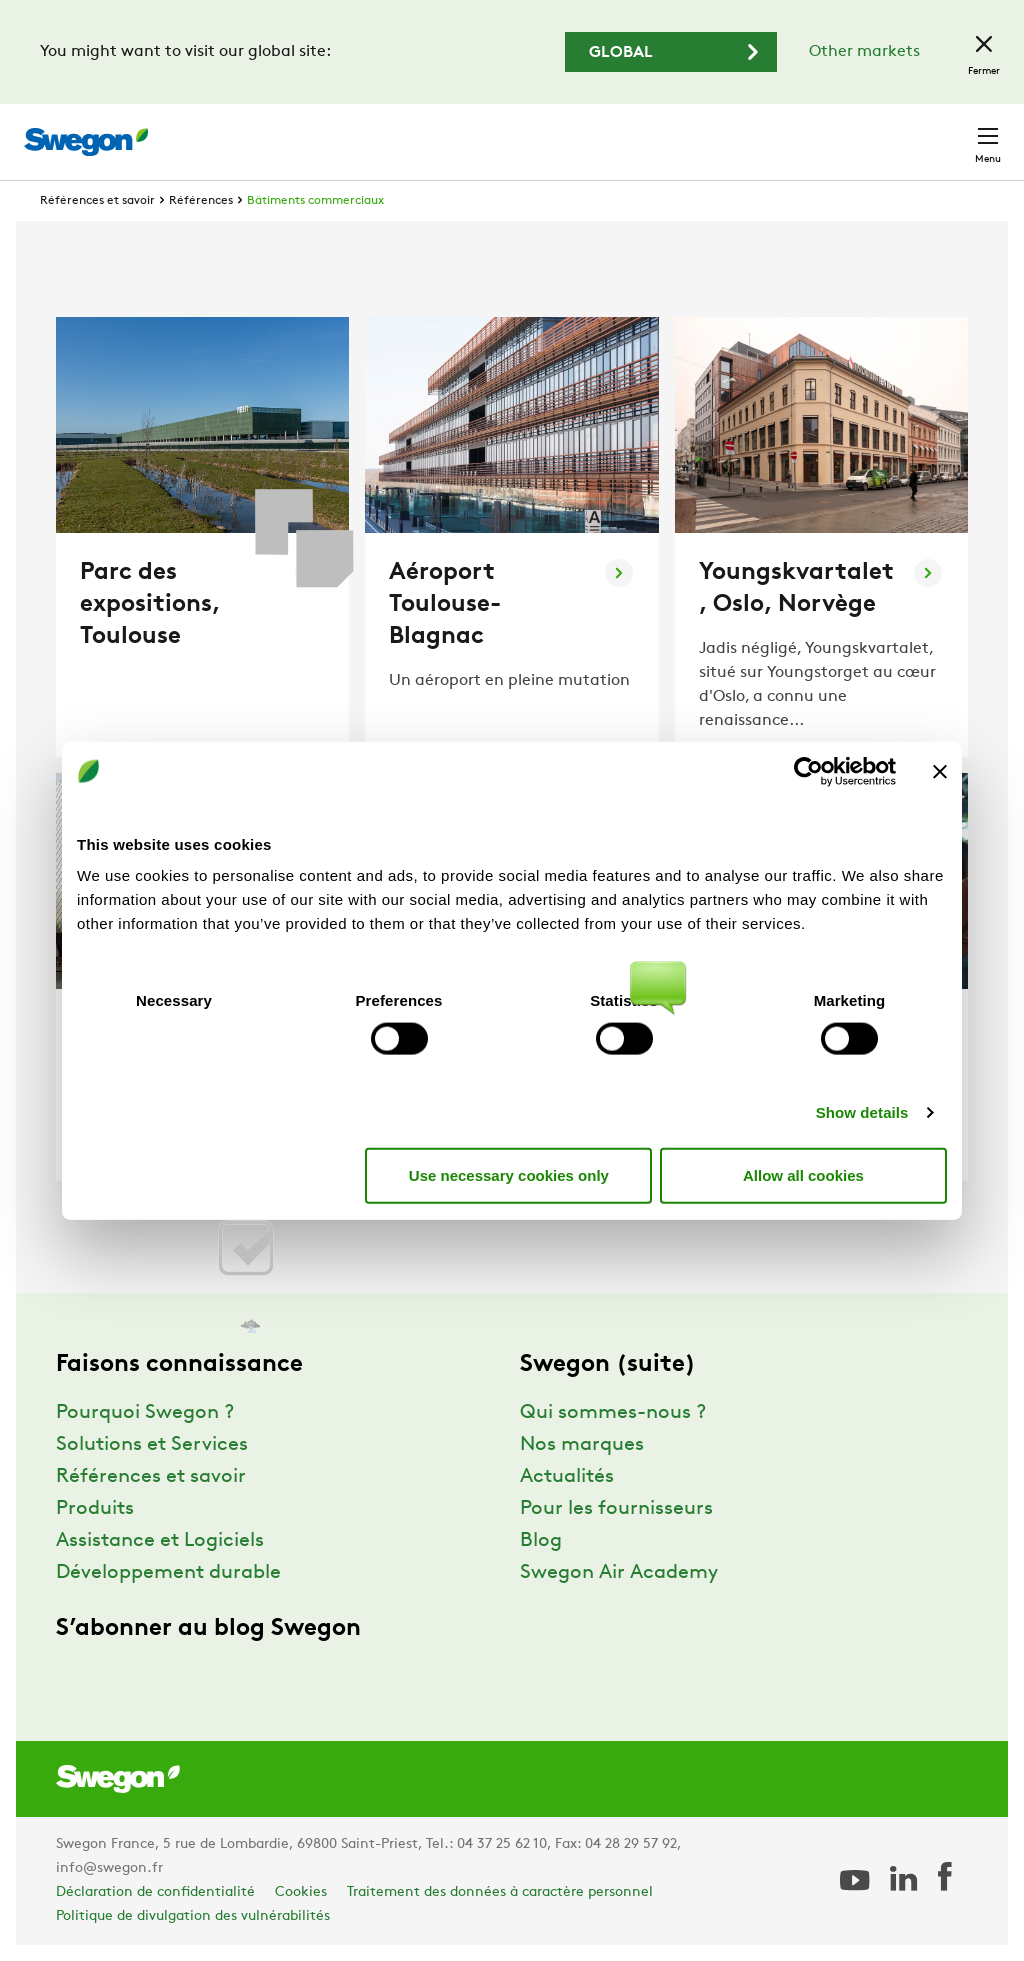 This screenshot has width=1024, height=1961. I want to click on indicates user is online and available, so click(658, 987).